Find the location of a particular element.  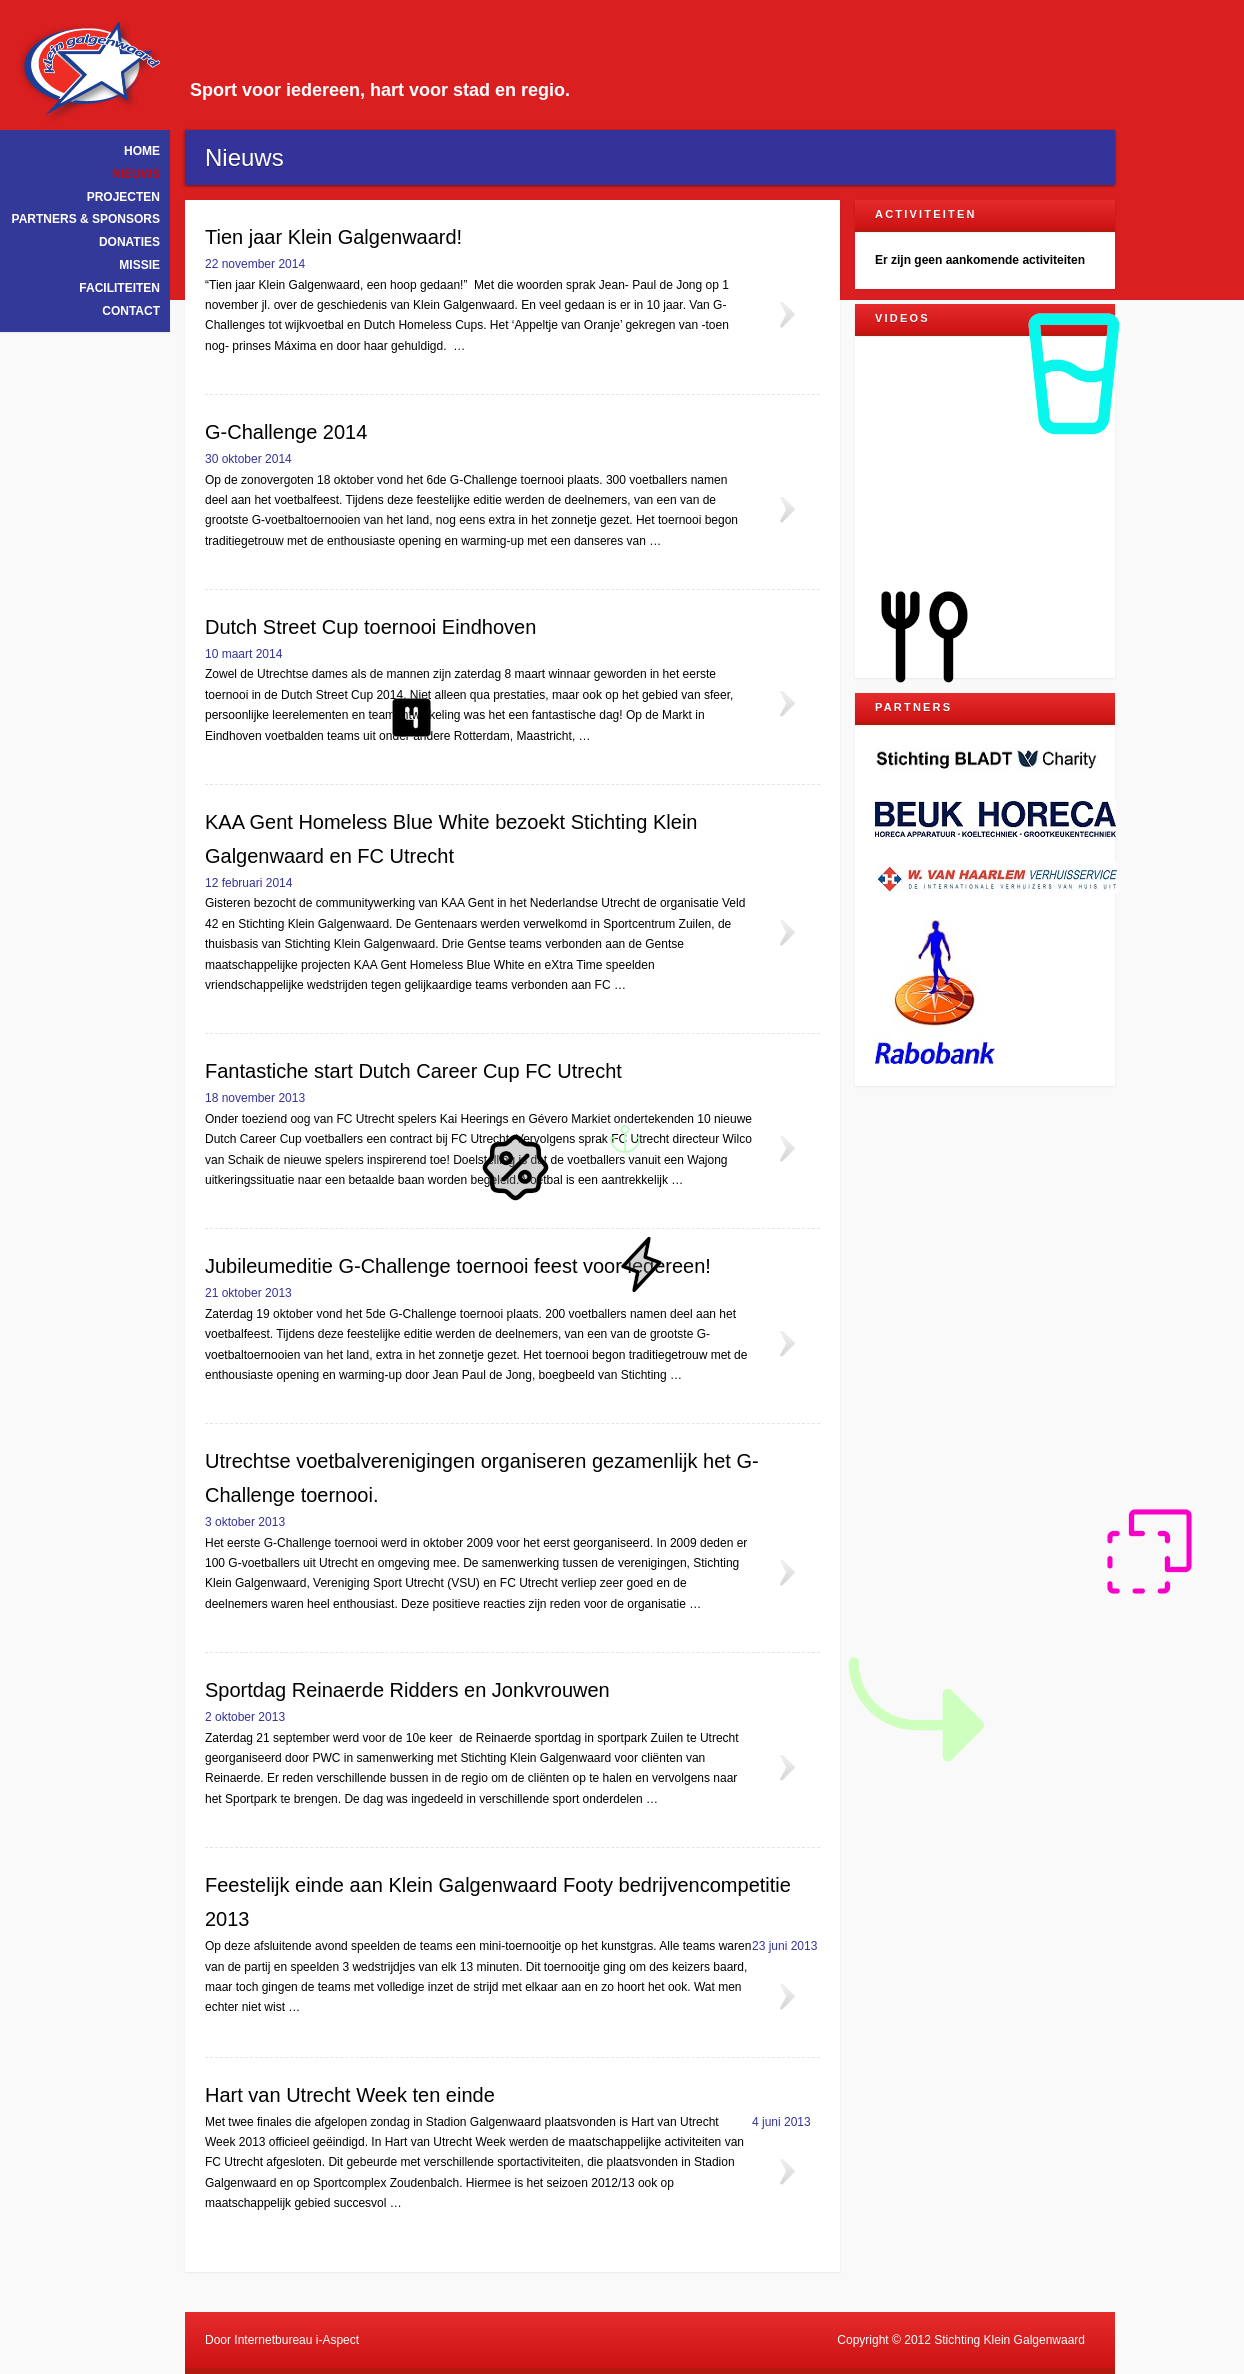

track your daily water intake is located at coordinates (1074, 371).